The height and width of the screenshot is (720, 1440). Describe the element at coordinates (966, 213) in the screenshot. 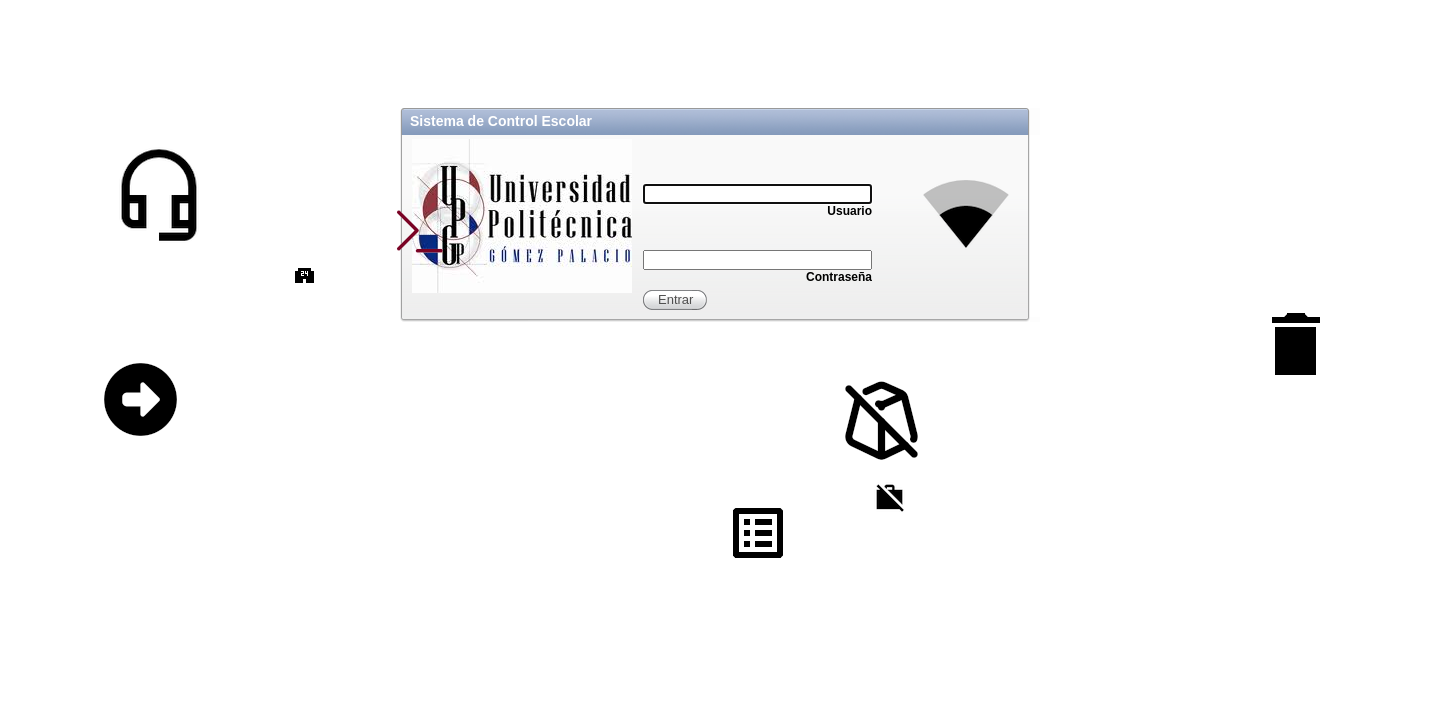

I see `indicates weak wifi signal strength` at that location.